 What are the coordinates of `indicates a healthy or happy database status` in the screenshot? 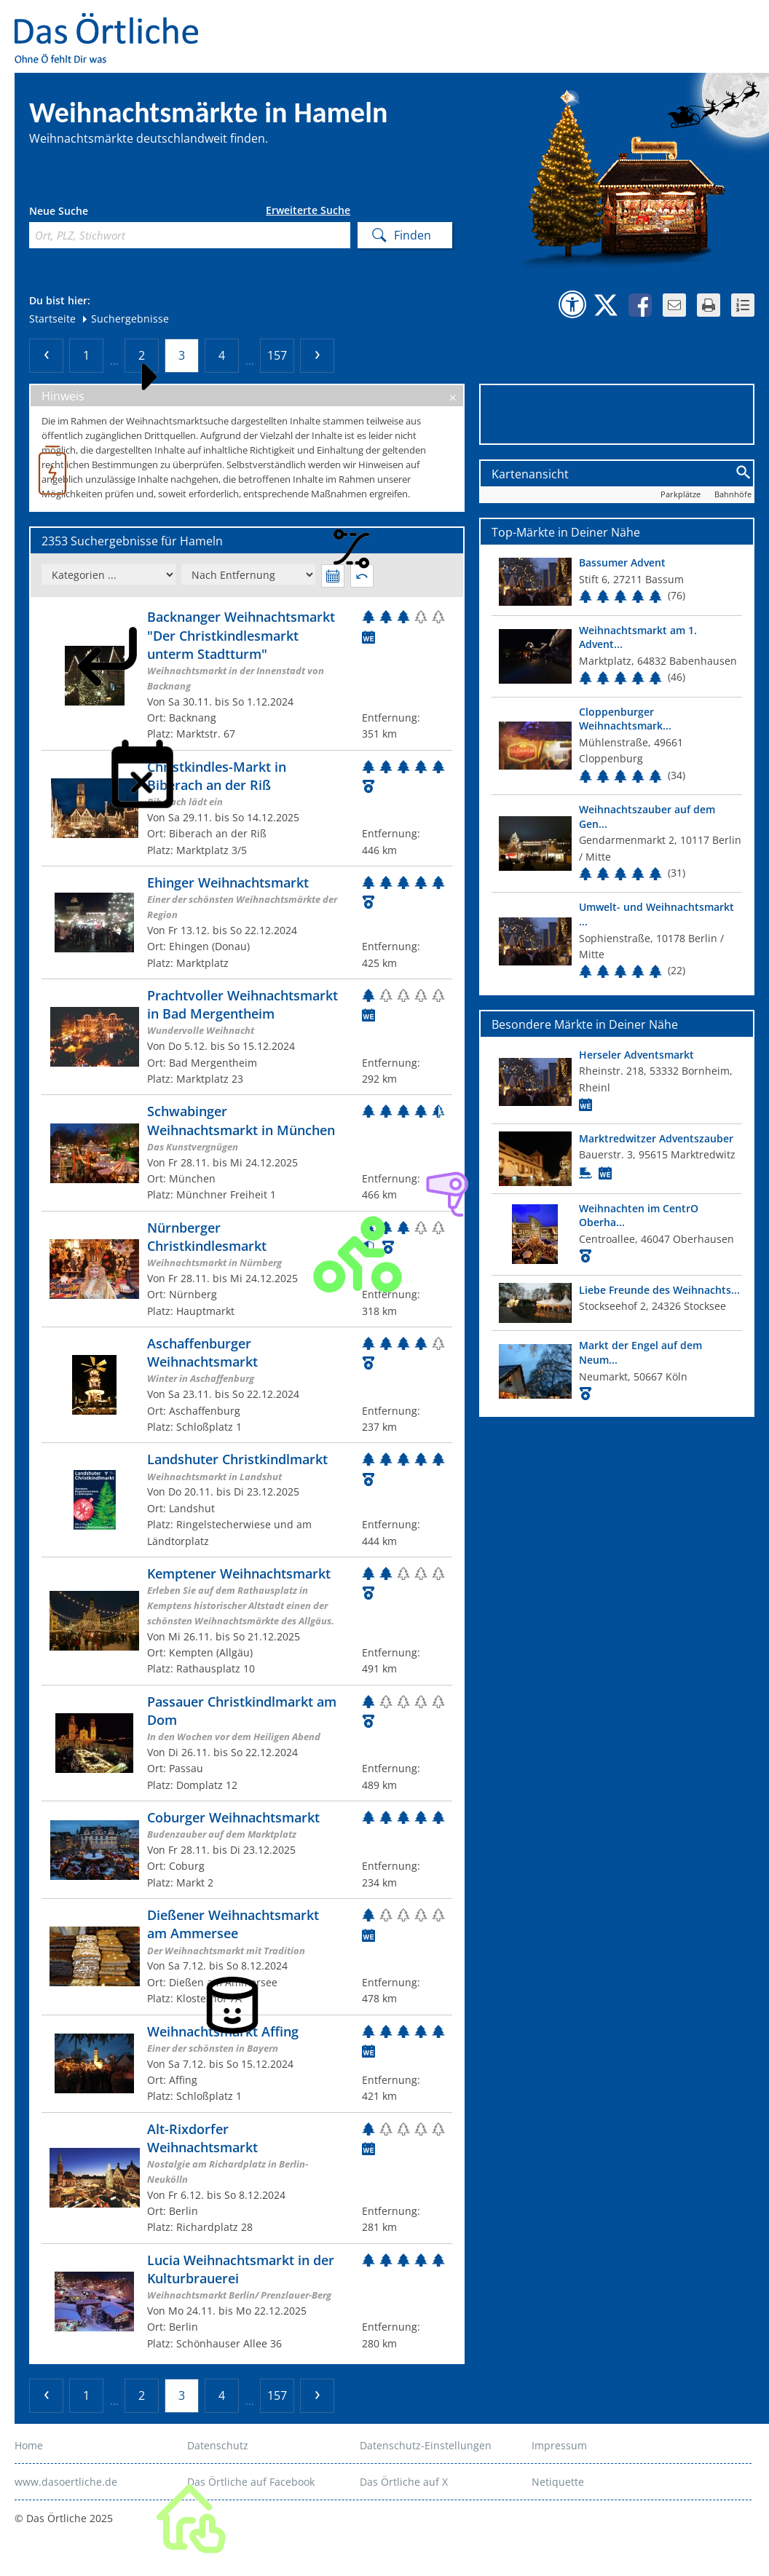 It's located at (232, 2005).